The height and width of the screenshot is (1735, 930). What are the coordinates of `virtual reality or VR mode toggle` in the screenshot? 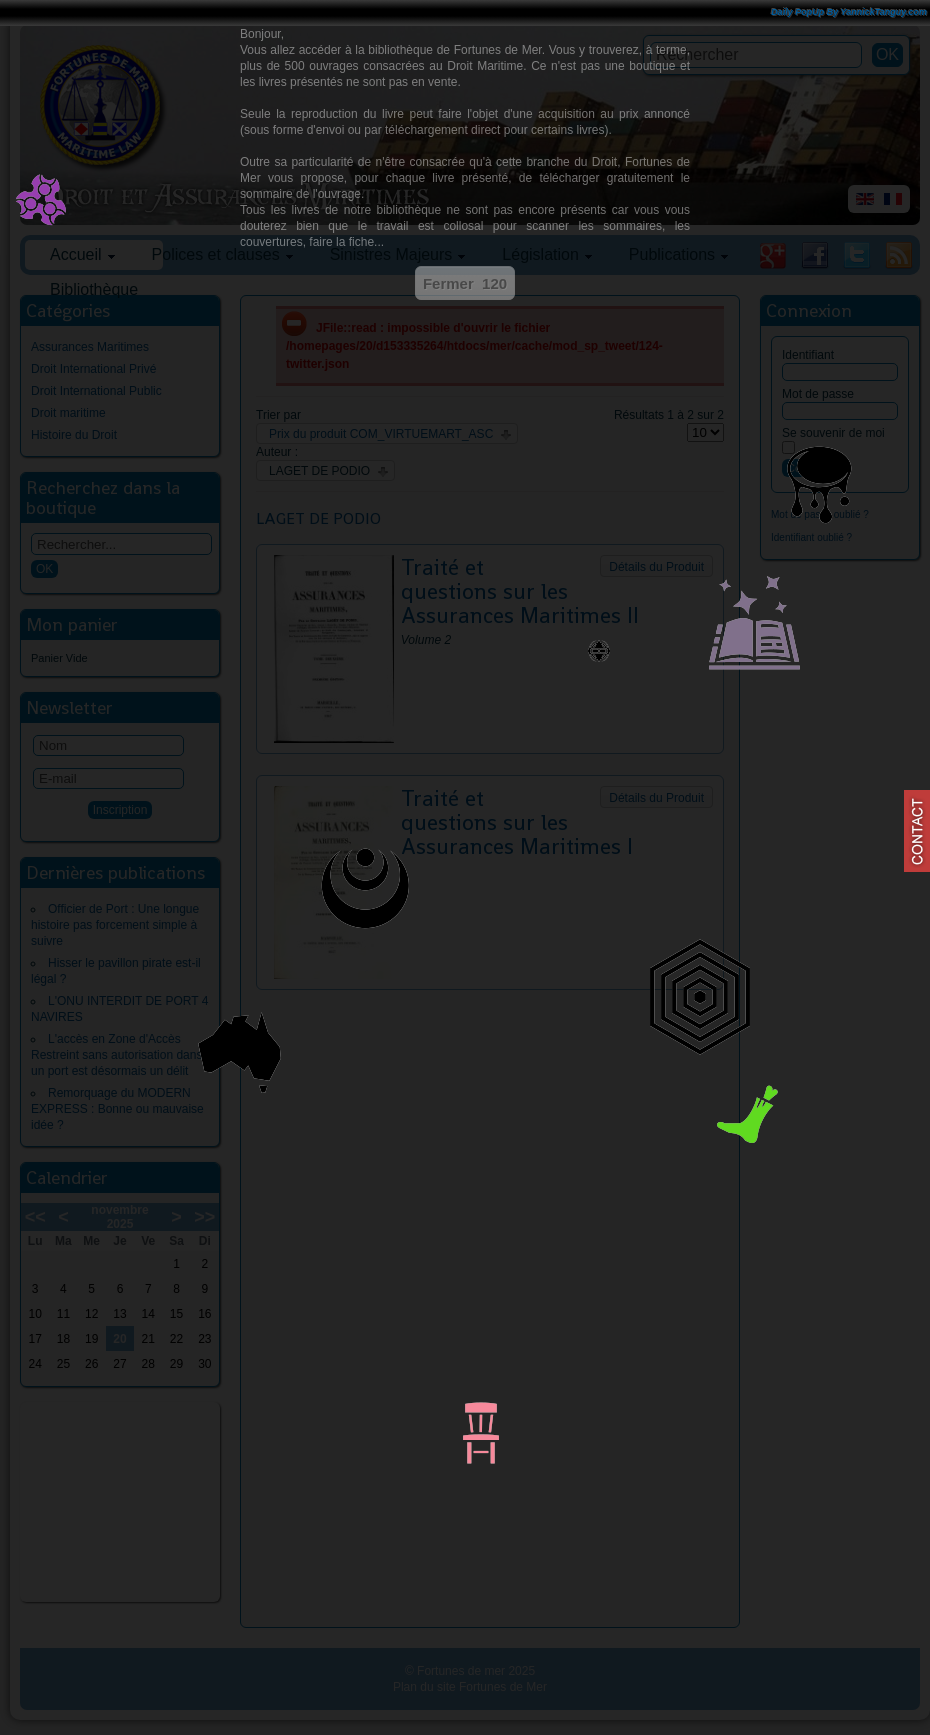 It's located at (599, 651).